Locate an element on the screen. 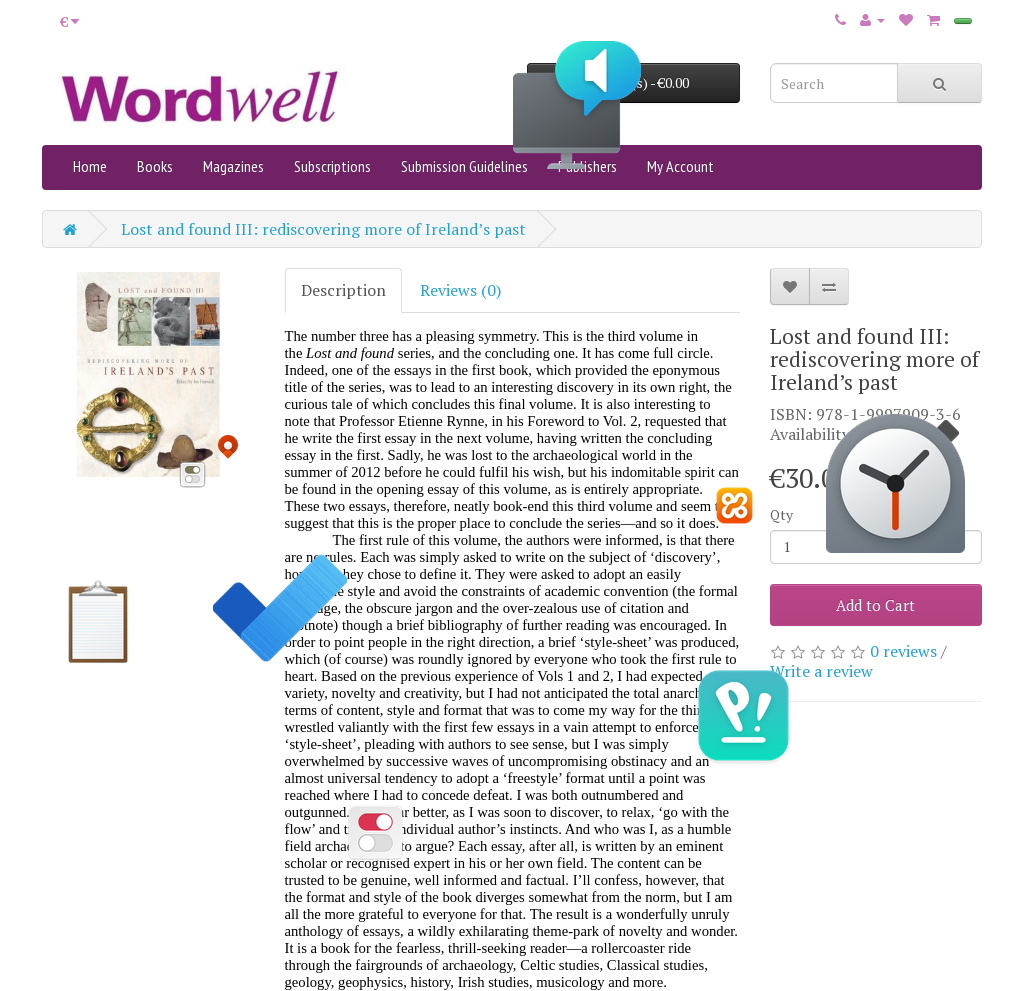  open the maps app is located at coordinates (228, 447).